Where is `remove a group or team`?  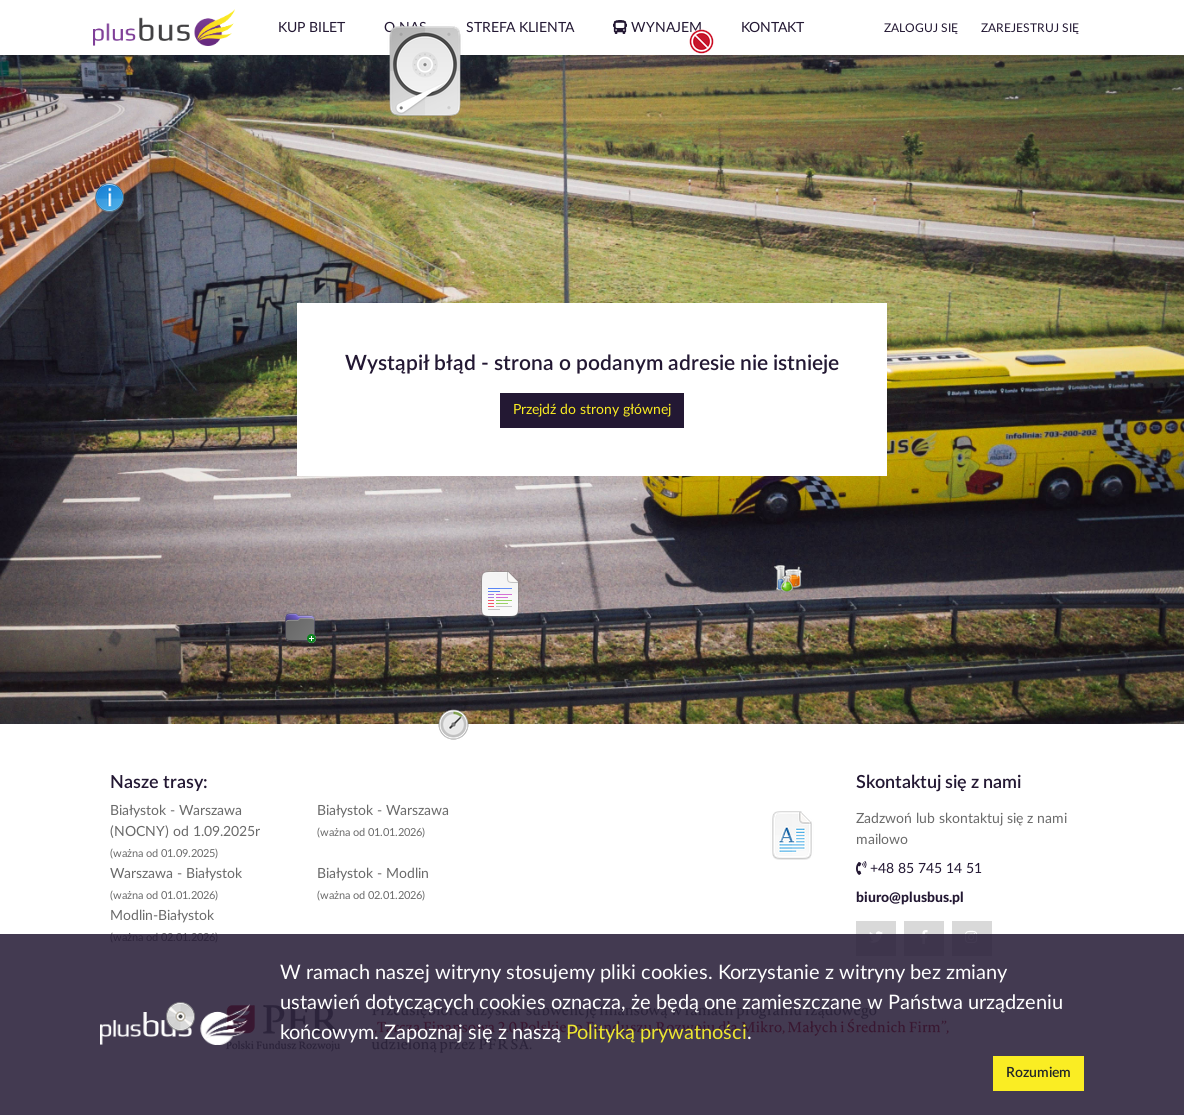 remove a group or team is located at coordinates (701, 41).